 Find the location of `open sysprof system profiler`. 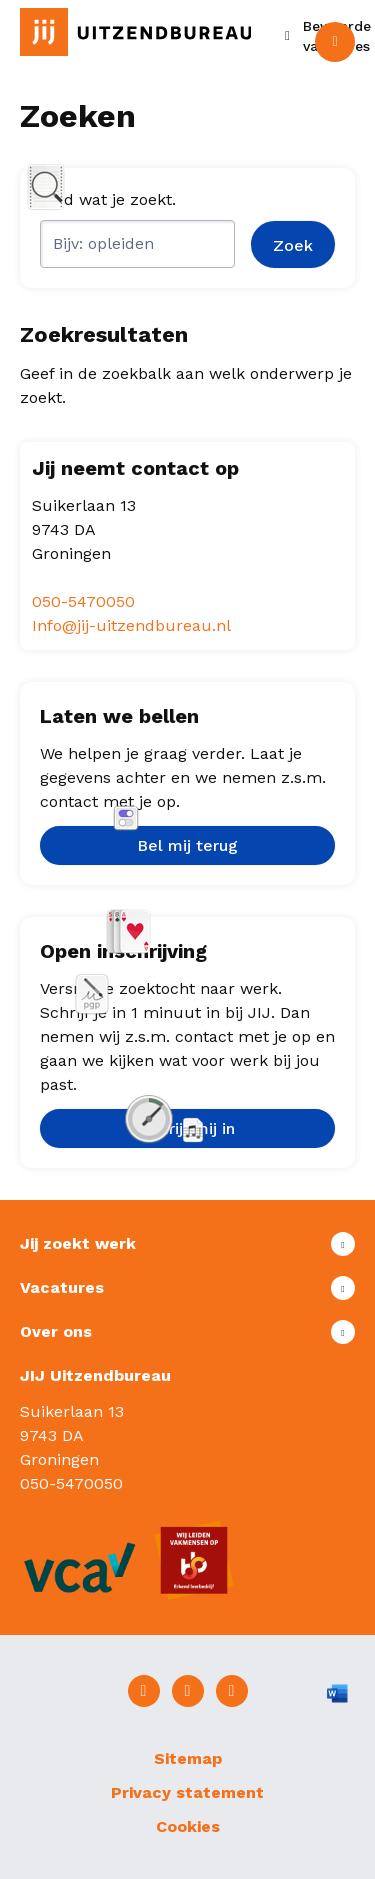

open sysprof system profiler is located at coordinates (149, 1119).